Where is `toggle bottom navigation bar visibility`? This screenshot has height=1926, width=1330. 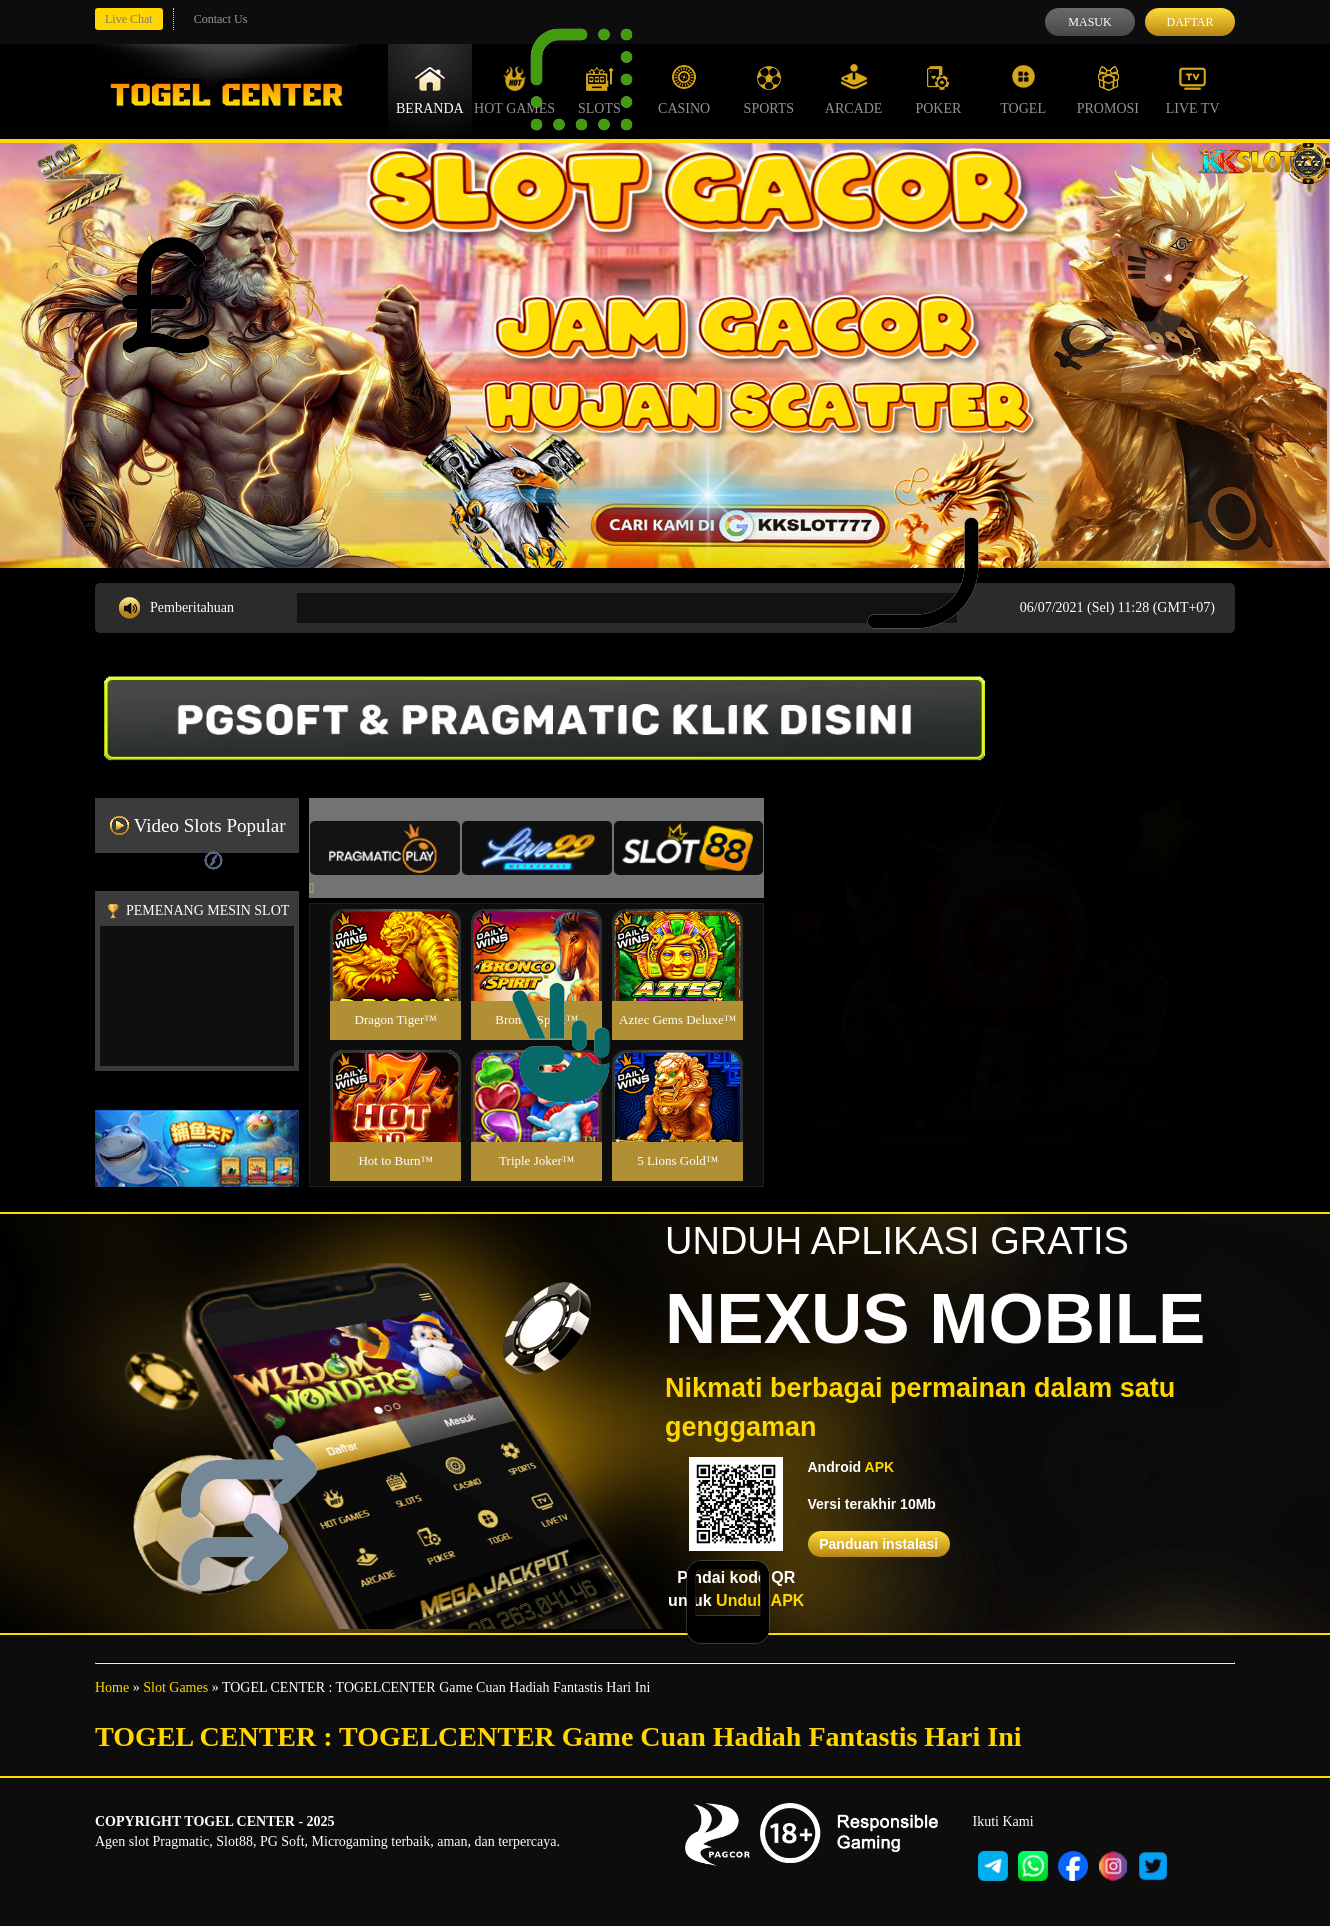
toggle bottom navigation bar visibility is located at coordinates (728, 1602).